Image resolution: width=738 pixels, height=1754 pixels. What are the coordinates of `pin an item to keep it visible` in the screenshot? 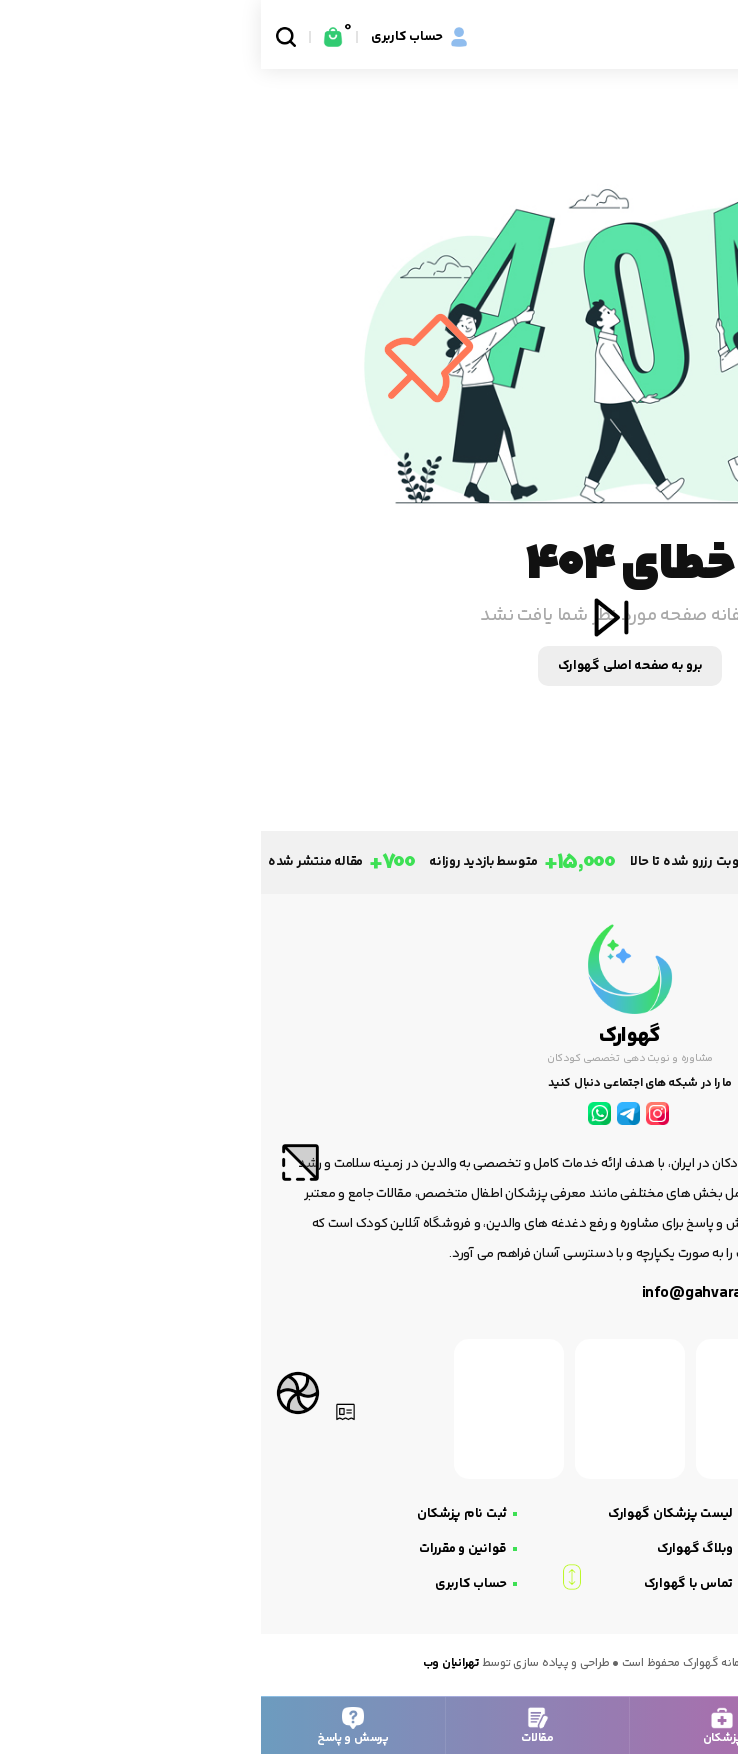 It's located at (425, 361).